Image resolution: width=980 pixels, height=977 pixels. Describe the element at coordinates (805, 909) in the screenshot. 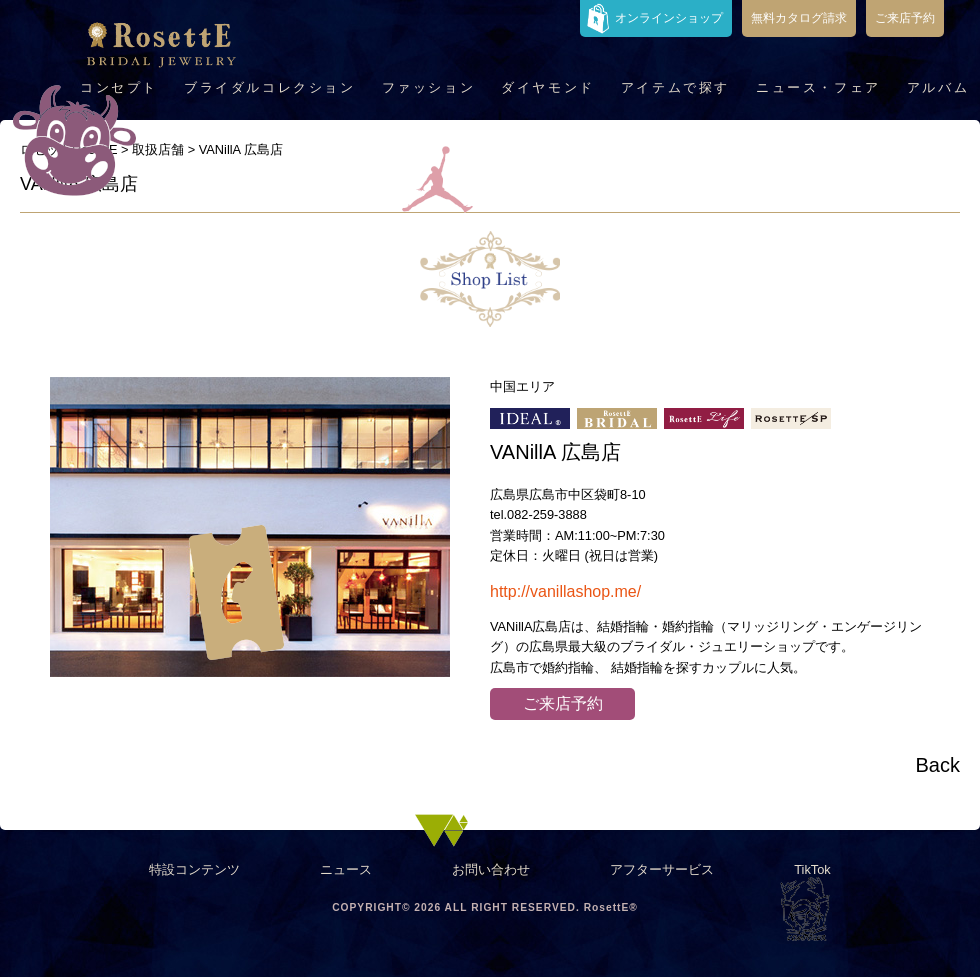

I see `visit the Composer website or documentation` at that location.